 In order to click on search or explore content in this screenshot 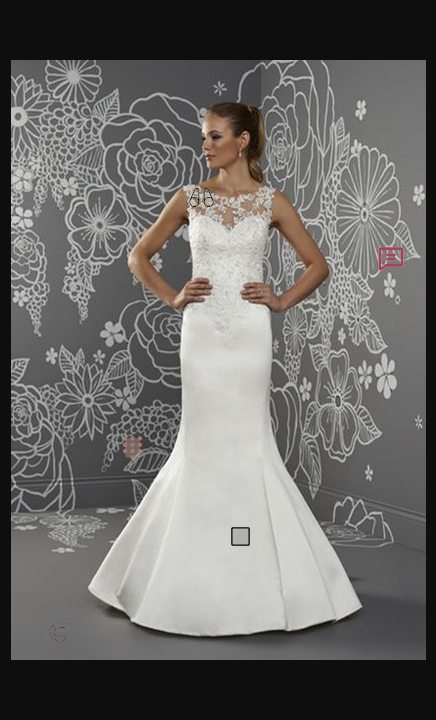, I will do `click(201, 197)`.